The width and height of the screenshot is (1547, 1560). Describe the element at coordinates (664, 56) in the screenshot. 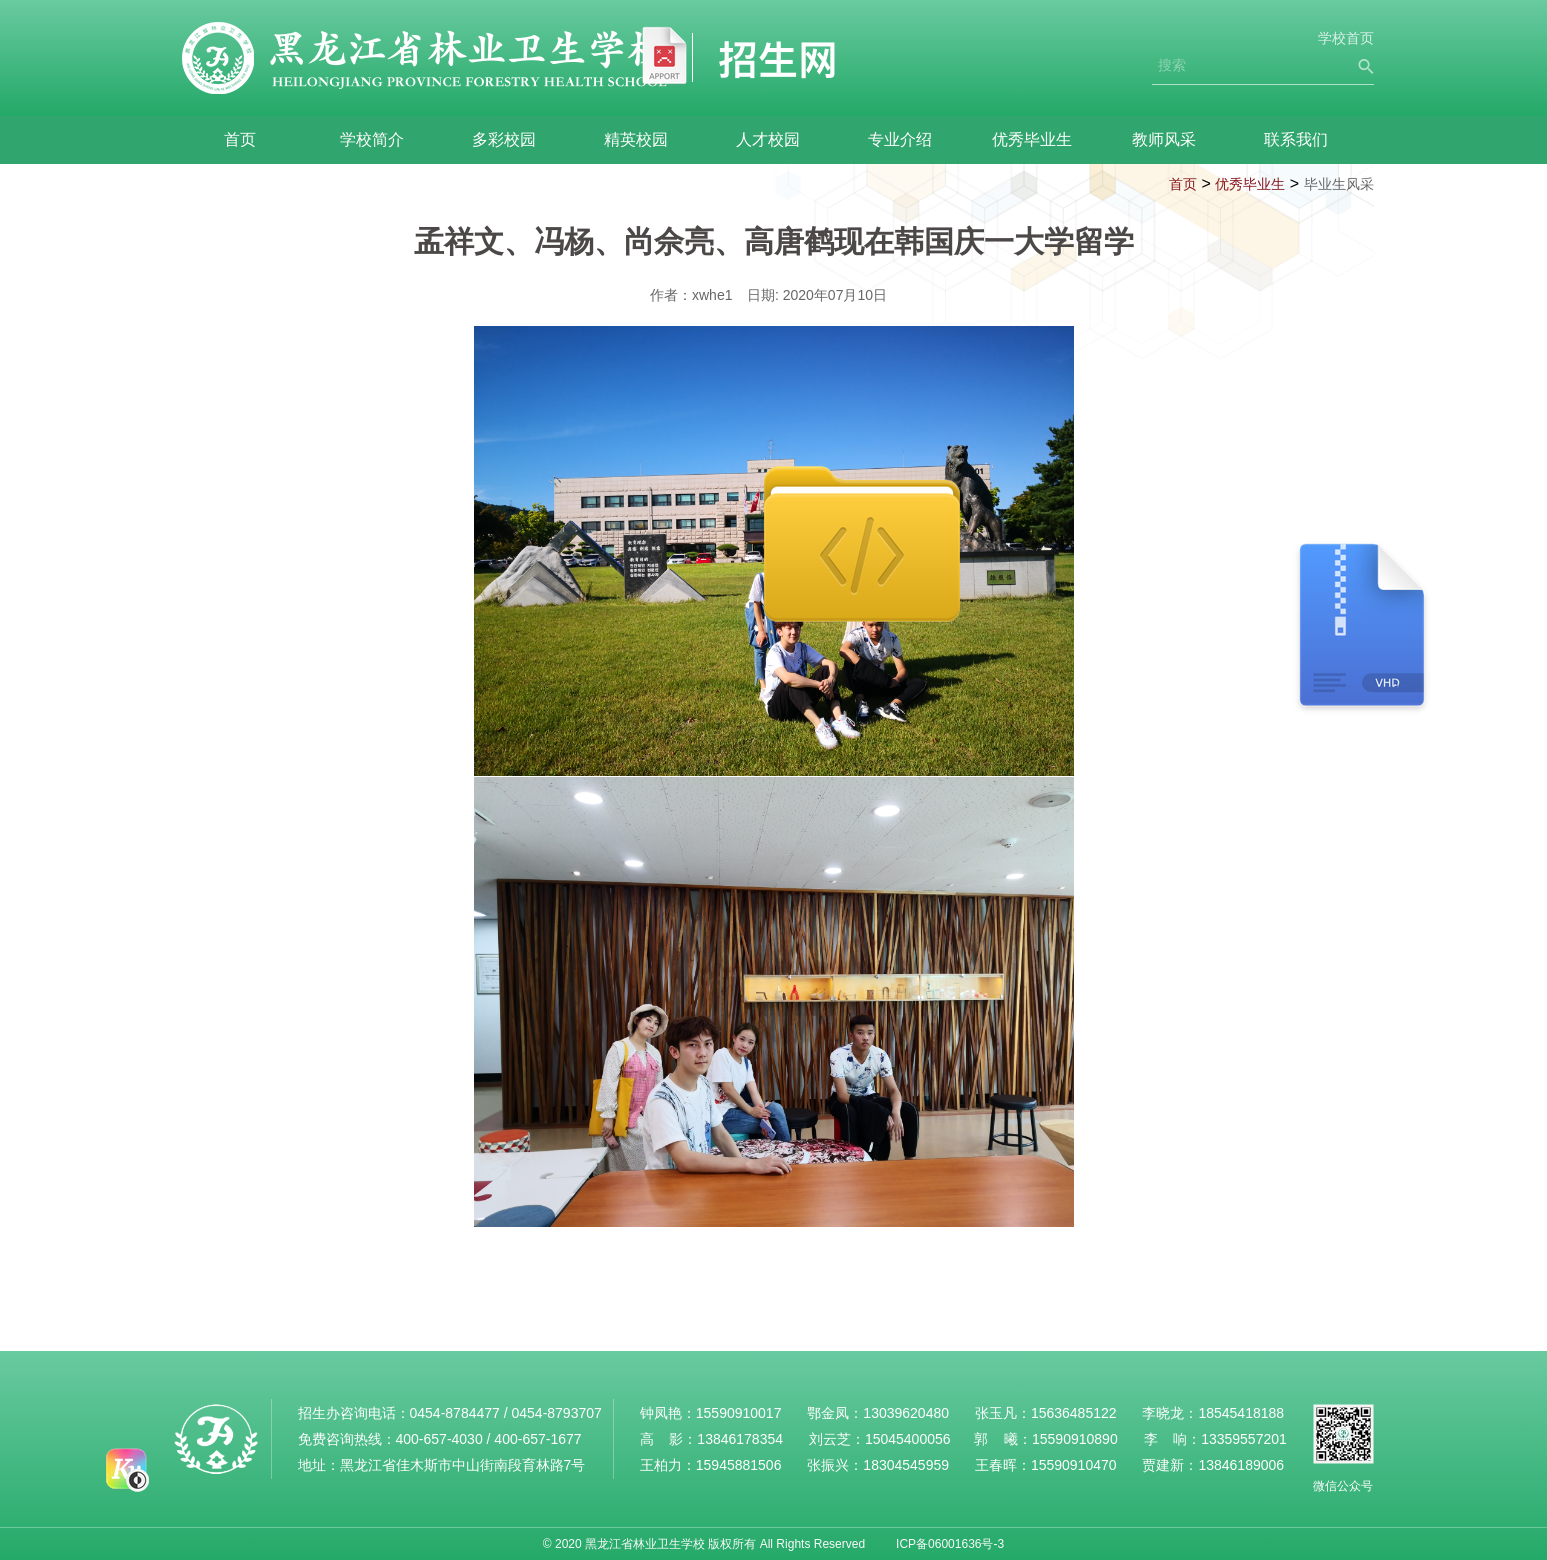

I see `apport crash report file` at that location.